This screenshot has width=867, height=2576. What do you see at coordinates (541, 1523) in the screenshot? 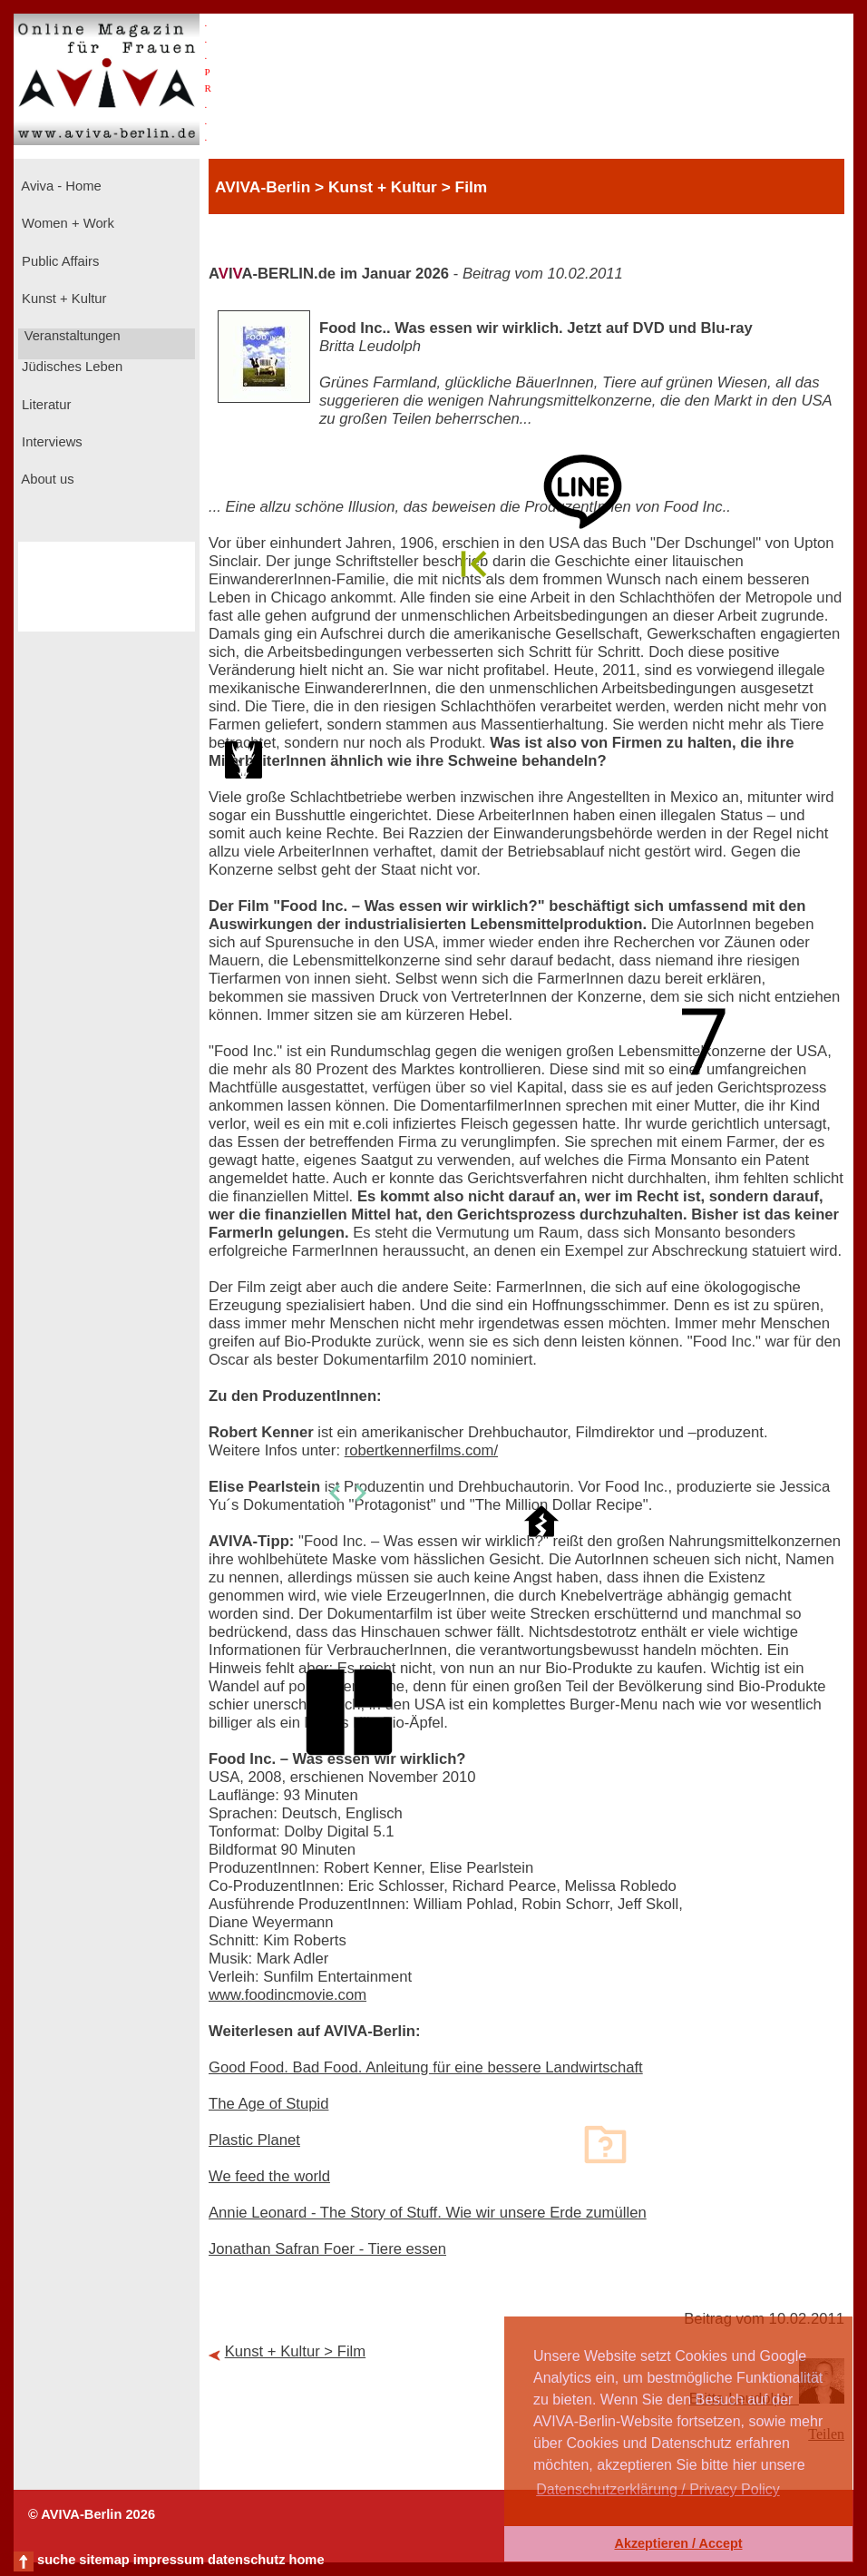
I see `indicates earthquake alert or warning` at bounding box center [541, 1523].